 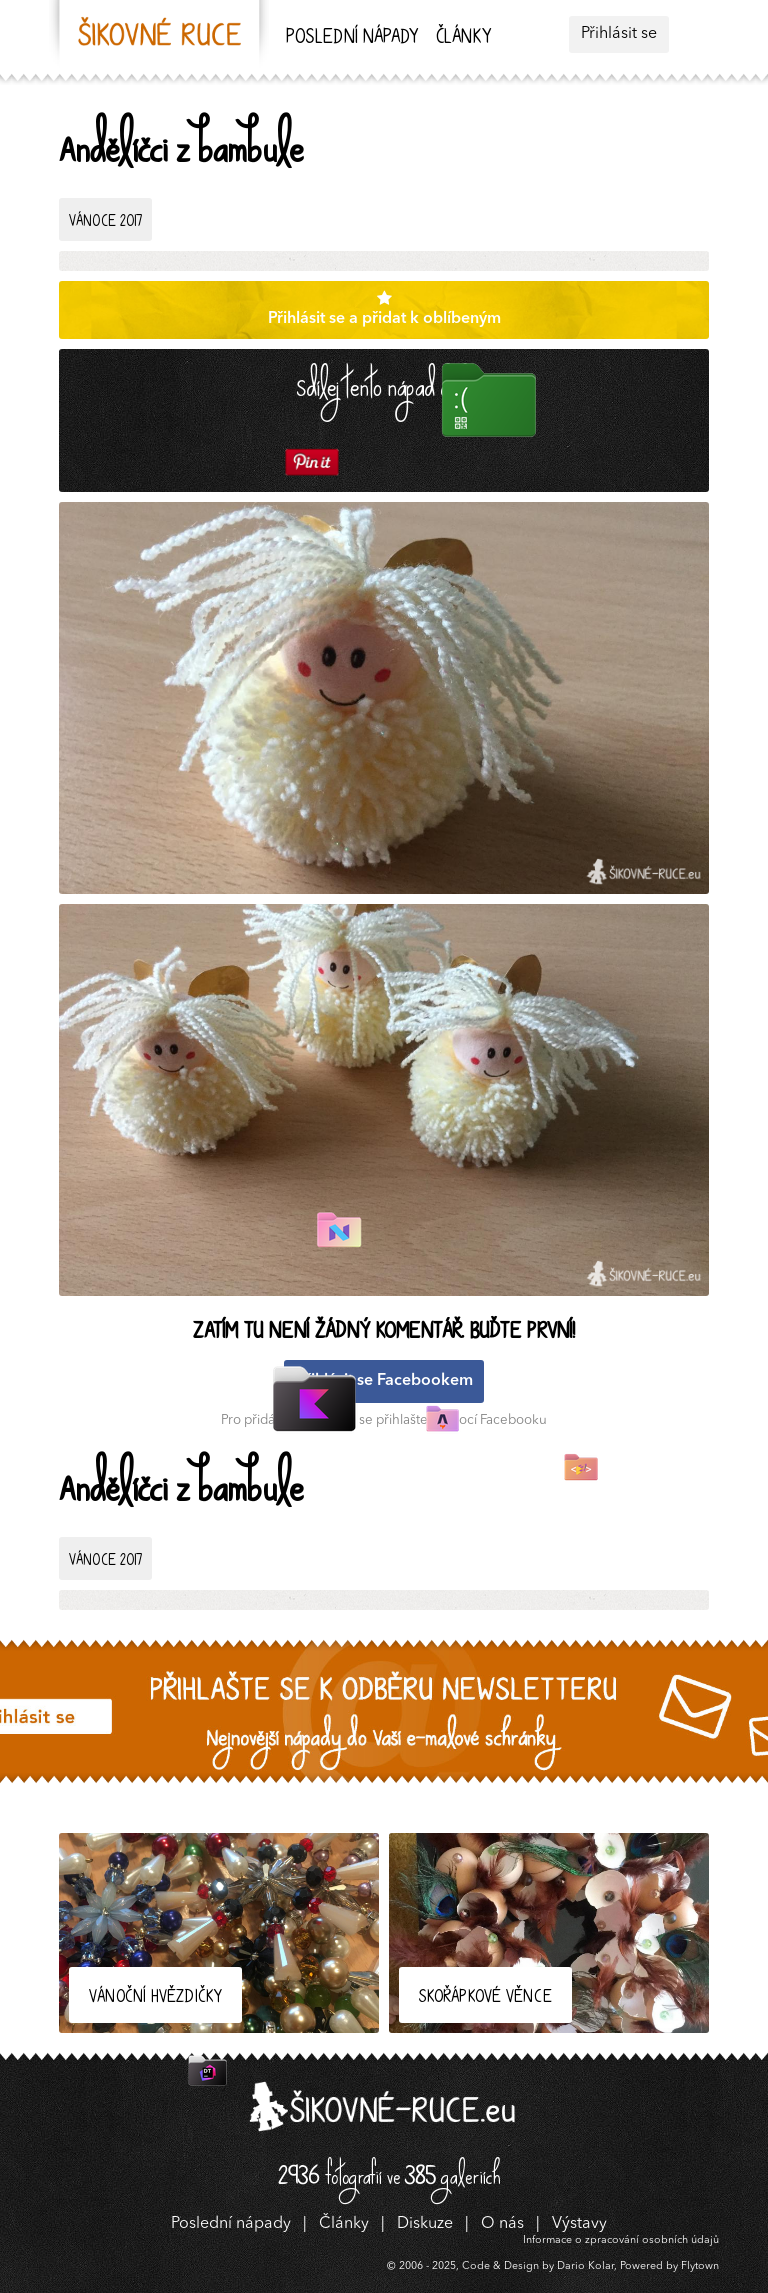 What do you see at coordinates (339, 1231) in the screenshot?
I see `open android nougat files folder` at bounding box center [339, 1231].